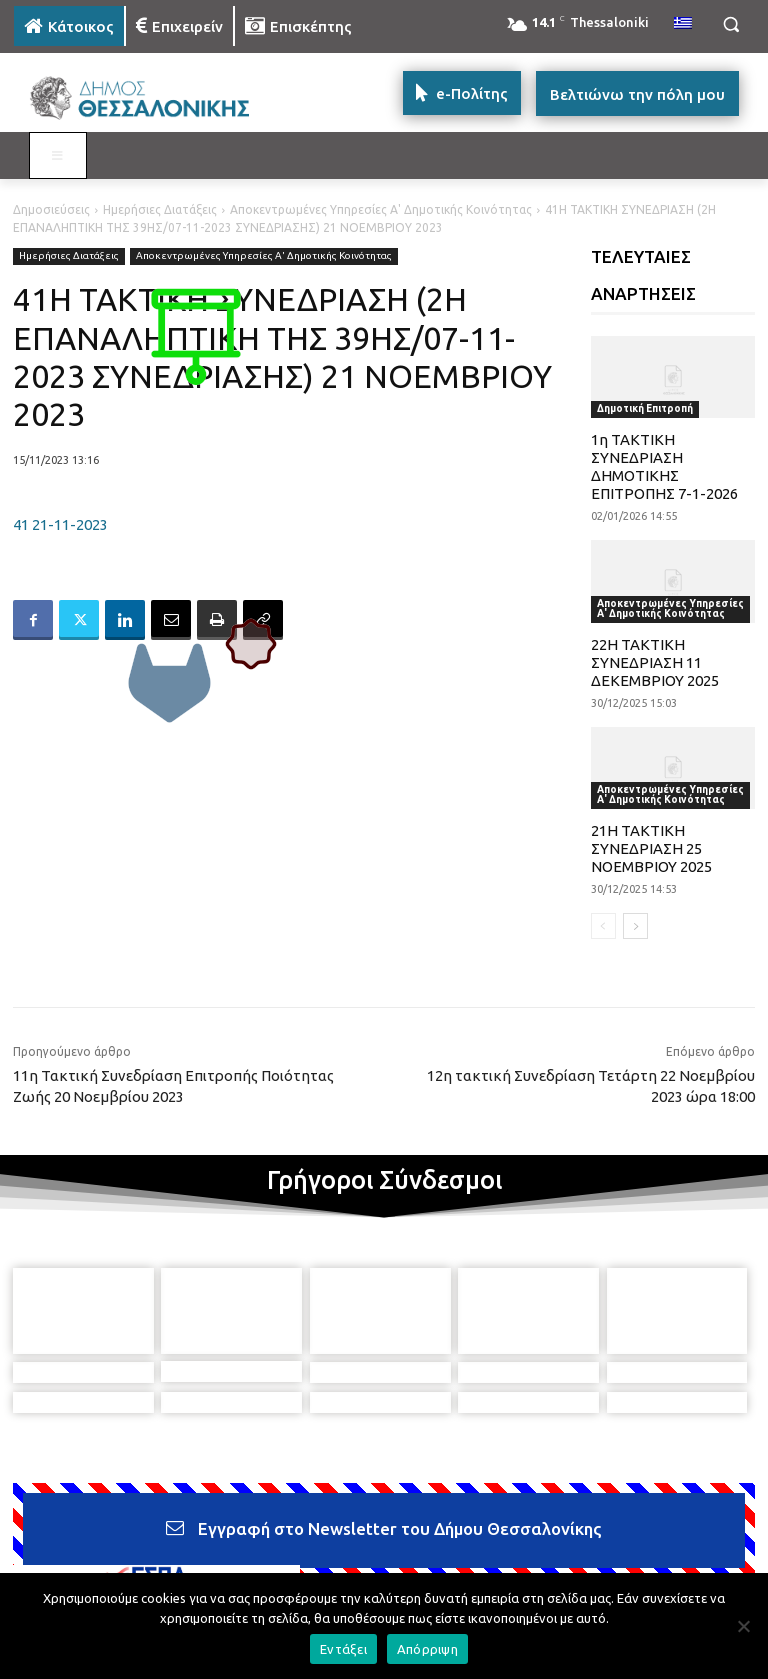 The height and width of the screenshot is (1679, 768). What do you see at coordinates (169, 681) in the screenshot?
I see `open gitlab repository` at bounding box center [169, 681].